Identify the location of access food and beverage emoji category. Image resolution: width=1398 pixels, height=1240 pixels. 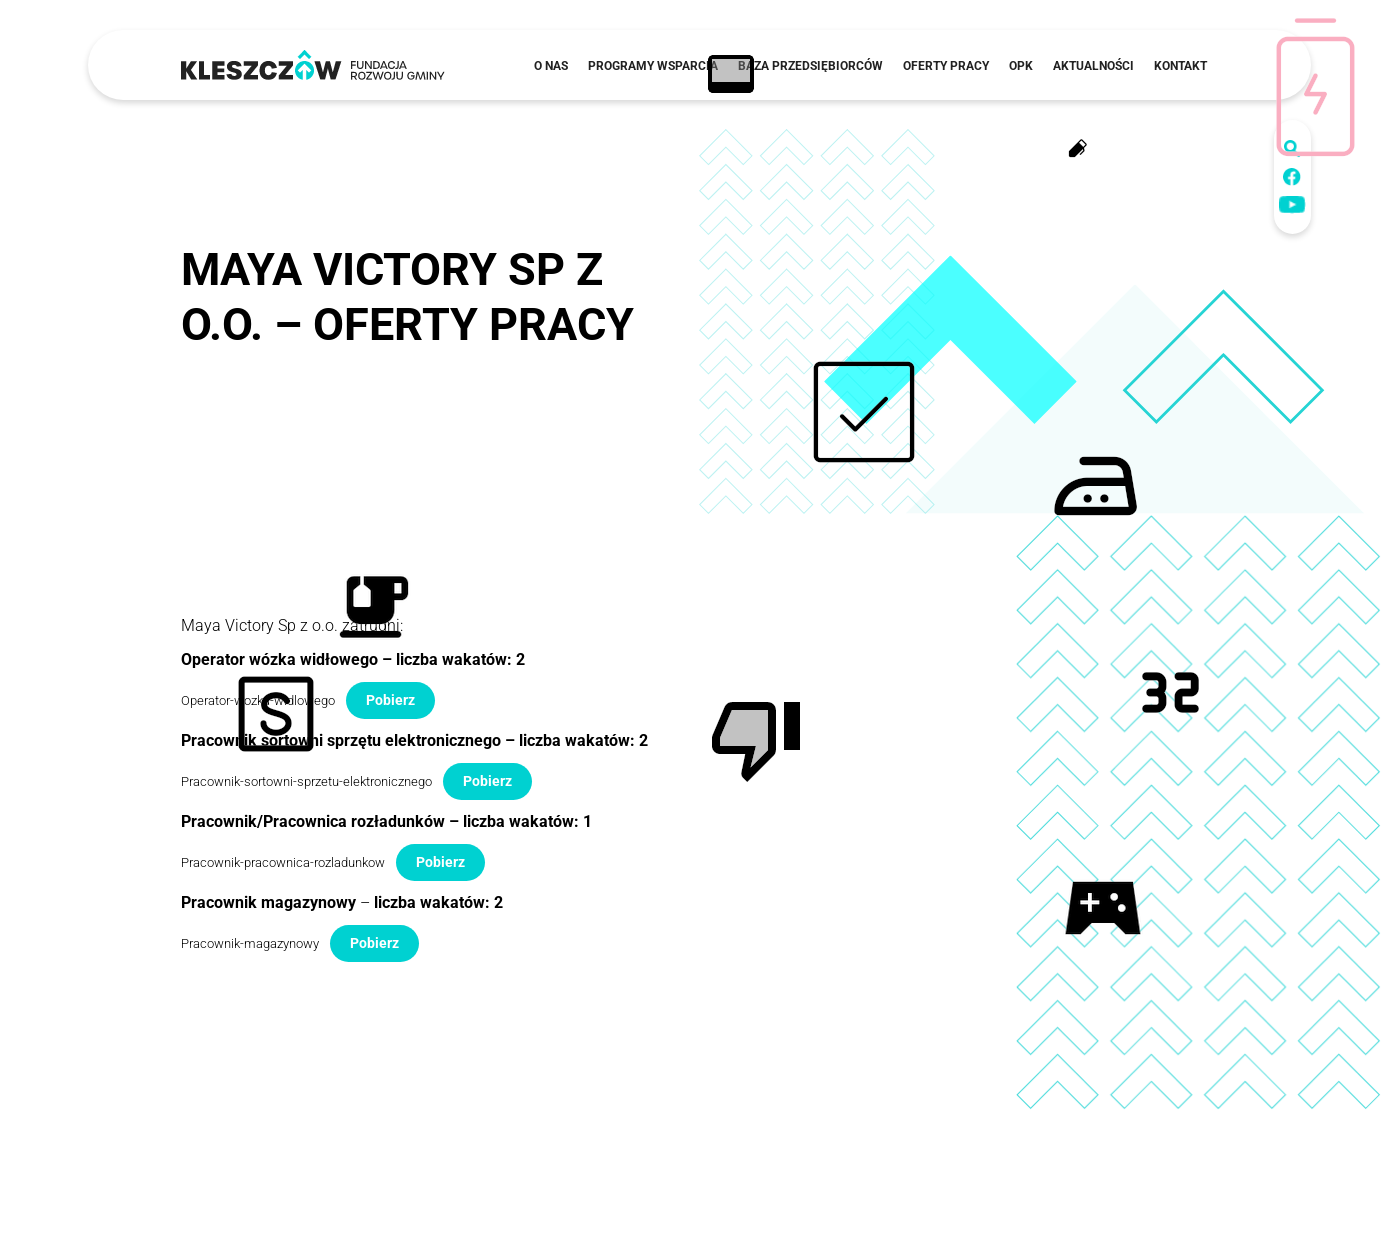
(374, 607).